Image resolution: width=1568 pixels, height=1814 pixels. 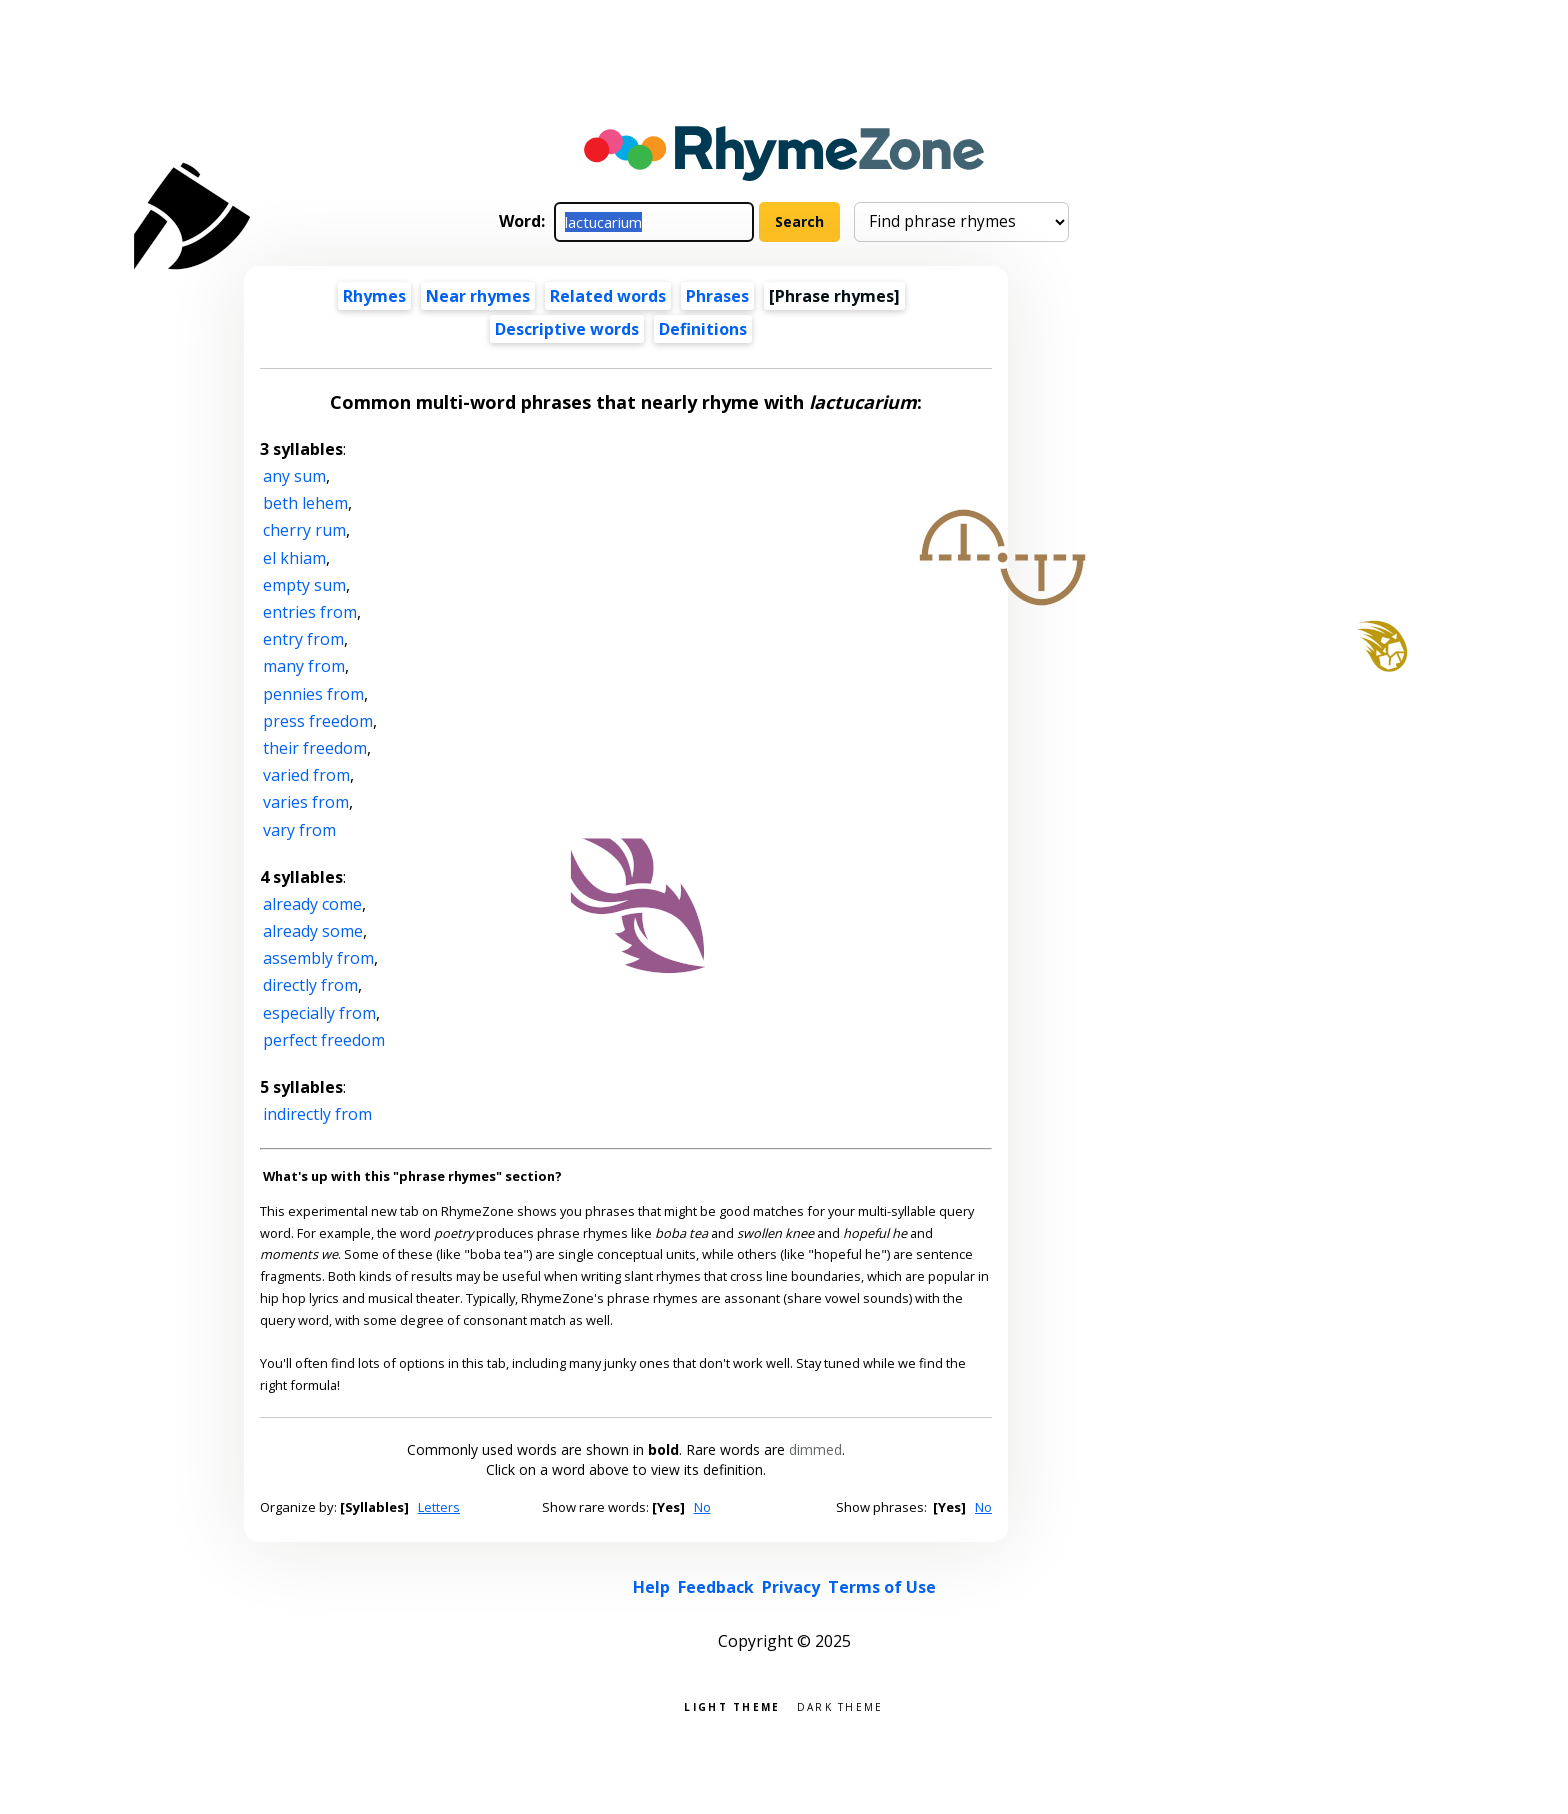 I want to click on view diagram or flowchart, so click(x=1002, y=557).